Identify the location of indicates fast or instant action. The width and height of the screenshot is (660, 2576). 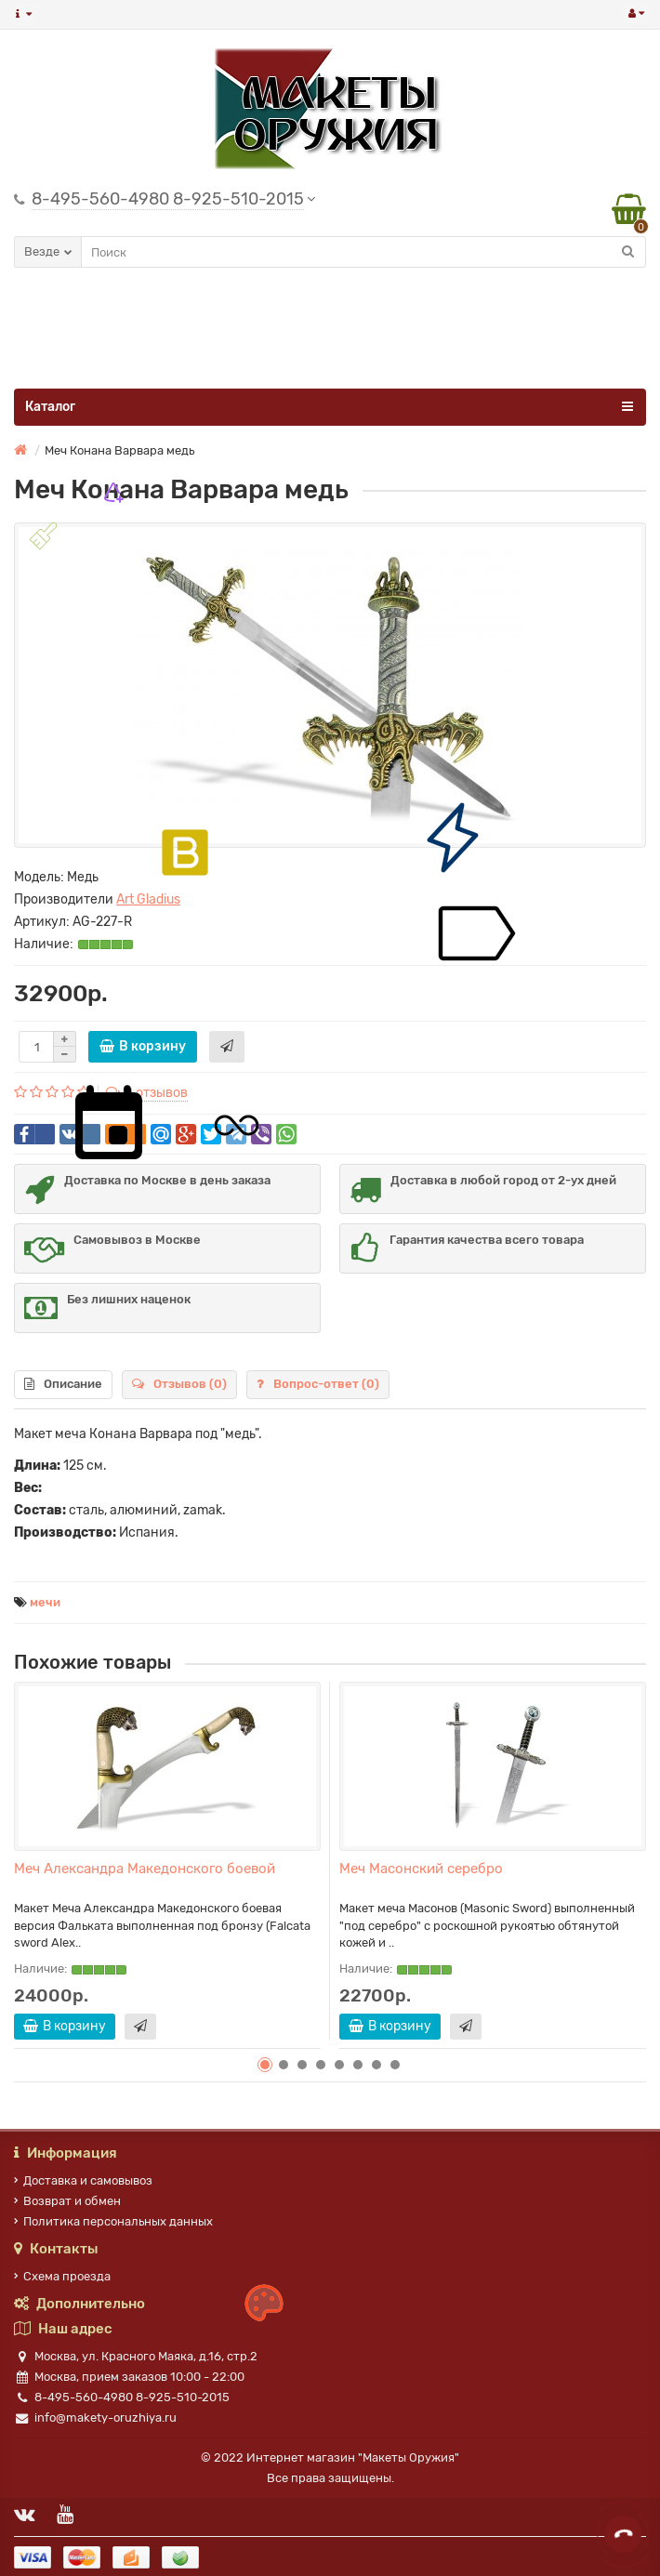
(453, 838).